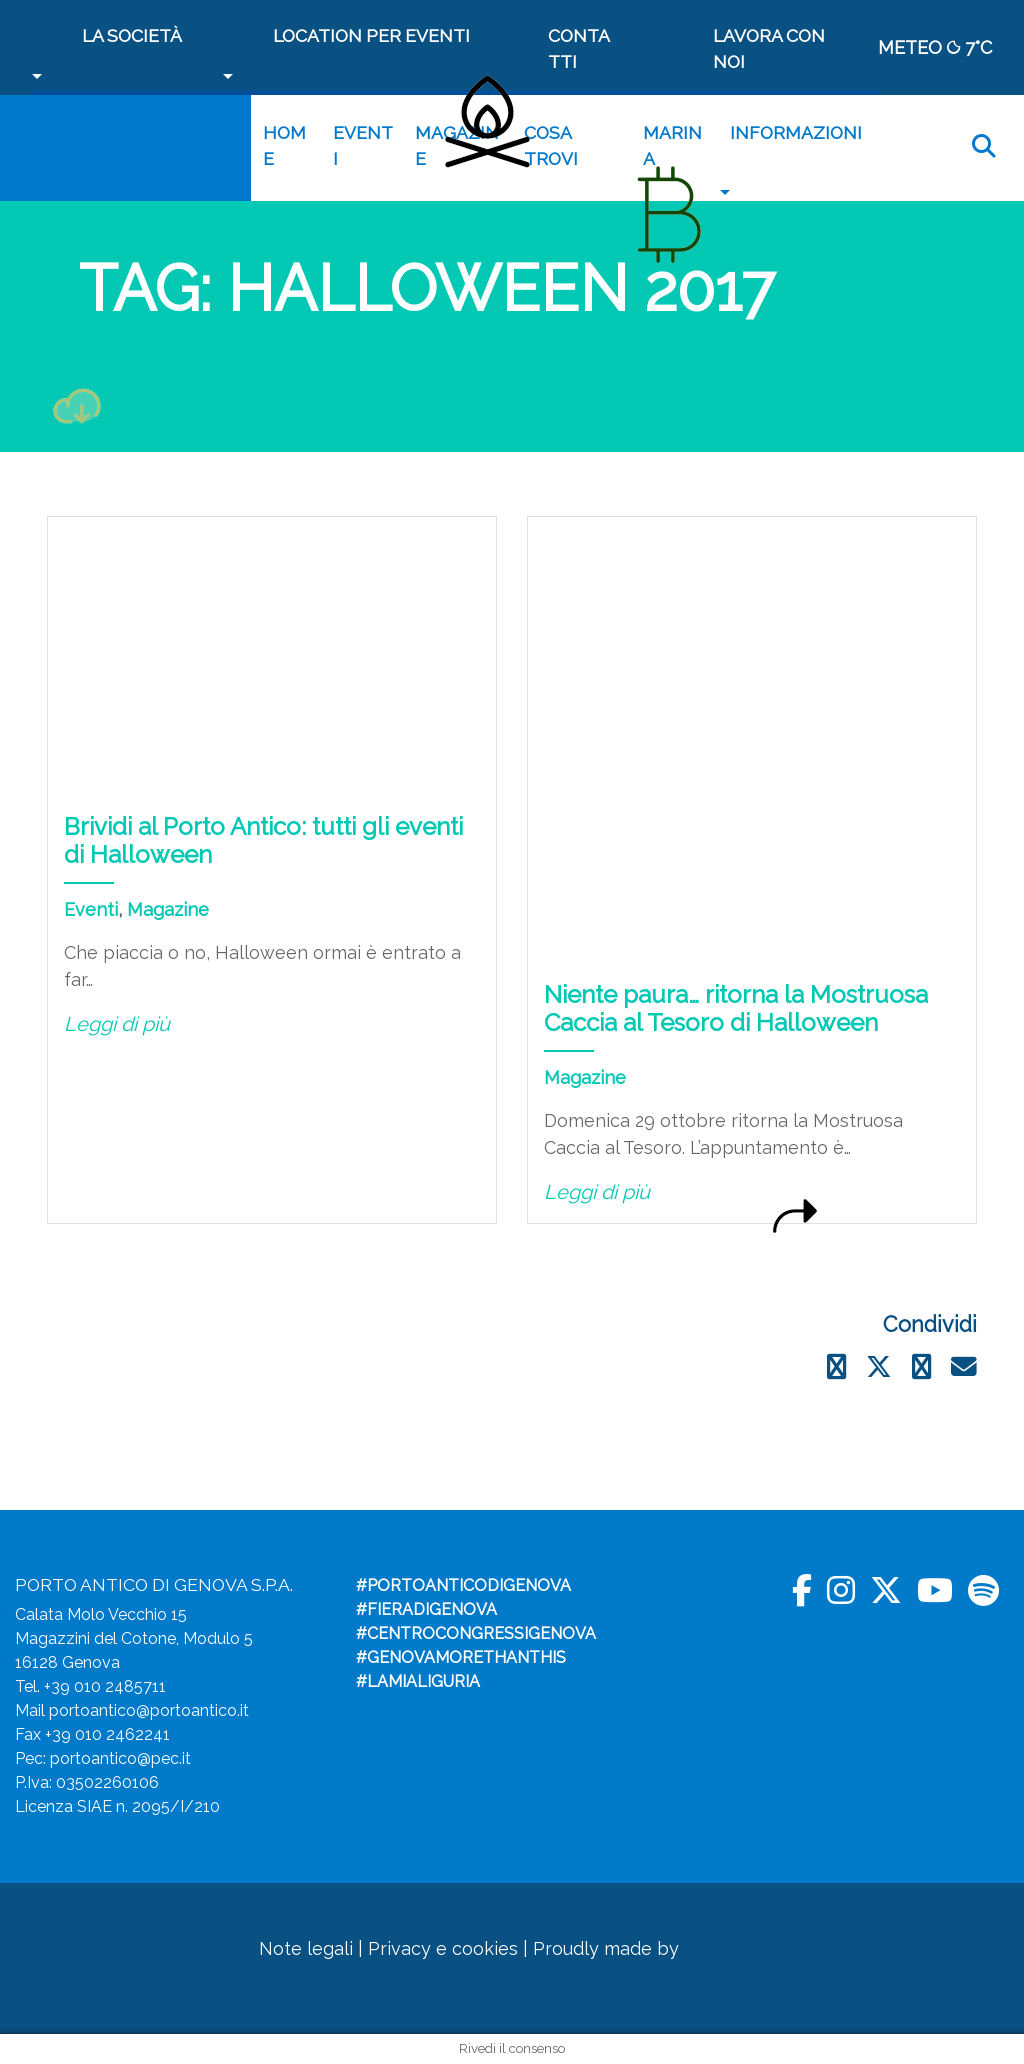  Describe the element at coordinates (487, 121) in the screenshot. I see `access outdoor or camping-related features` at that location.